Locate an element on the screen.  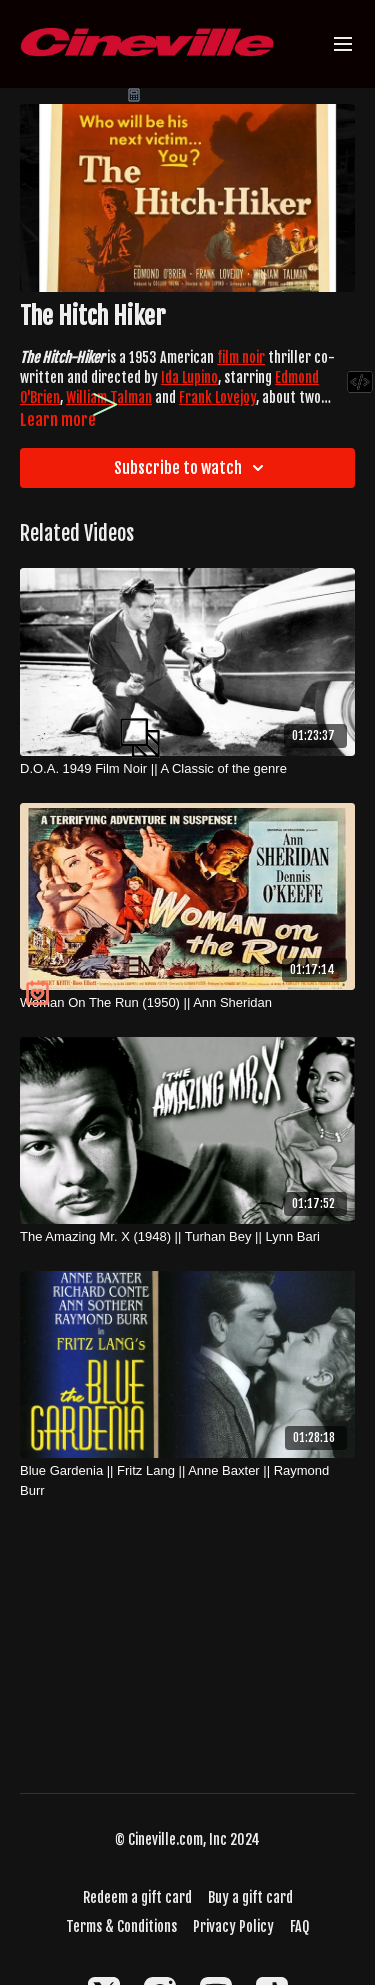
open the calculator app is located at coordinates (134, 95).